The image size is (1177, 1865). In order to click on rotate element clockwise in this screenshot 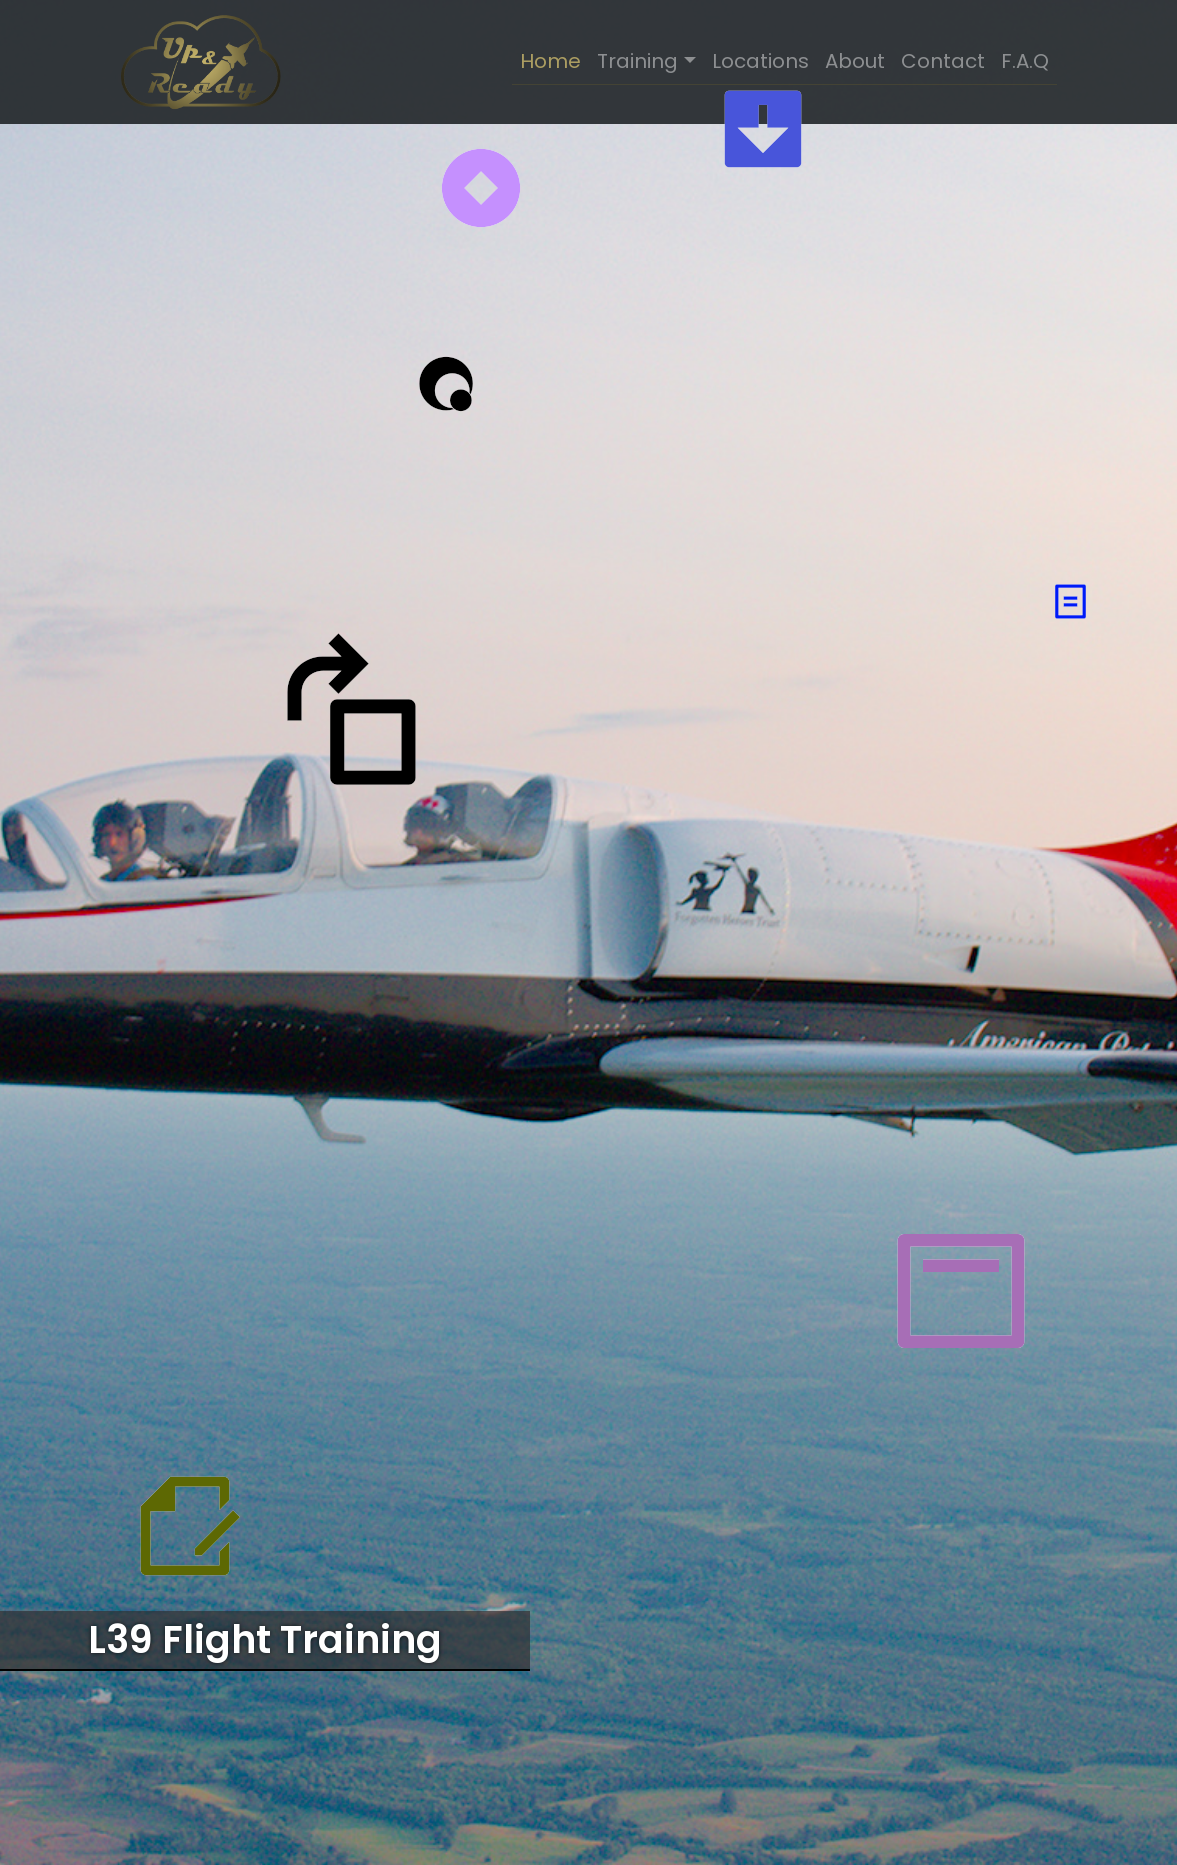, I will do `click(351, 713)`.